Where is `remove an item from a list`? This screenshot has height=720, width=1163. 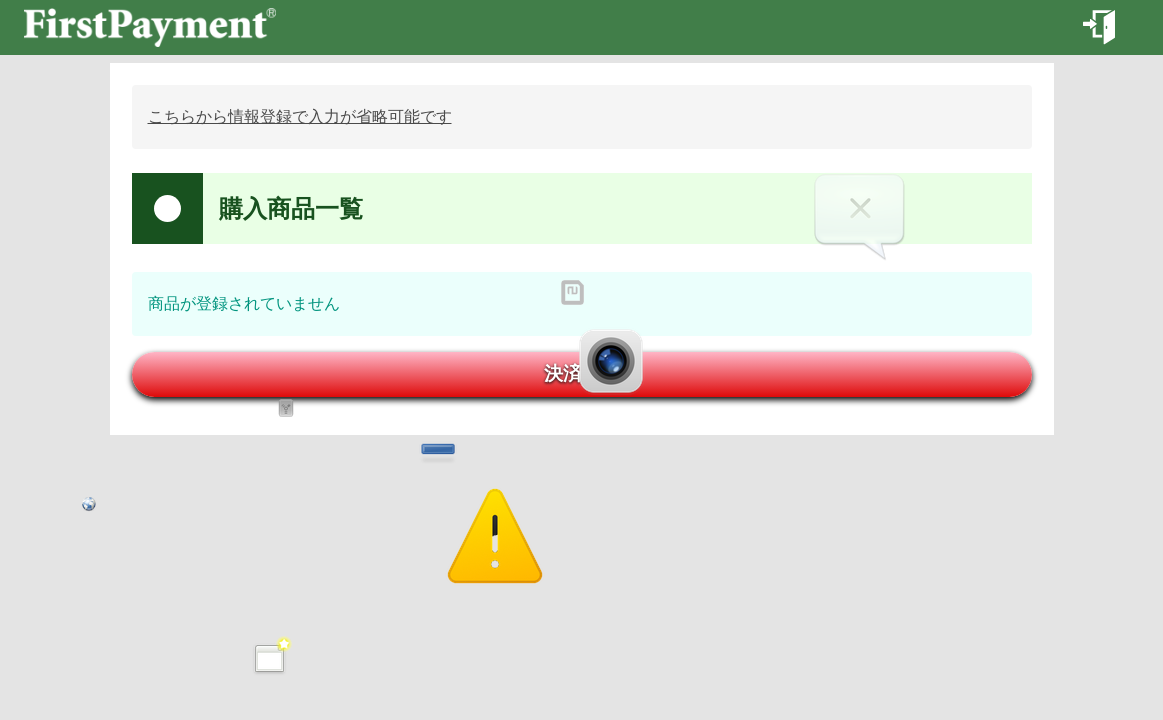
remove an item from a list is located at coordinates (437, 450).